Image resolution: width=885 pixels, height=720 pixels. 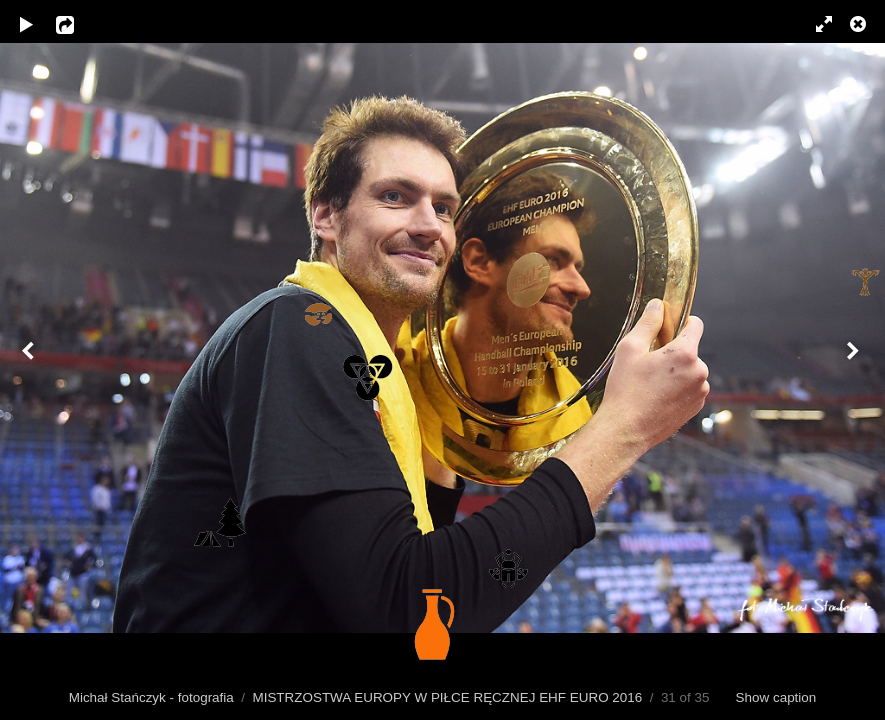 What do you see at coordinates (865, 281) in the screenshot?
I see `indicates a farm or agricultural game section` at bounding box center [865, 281].